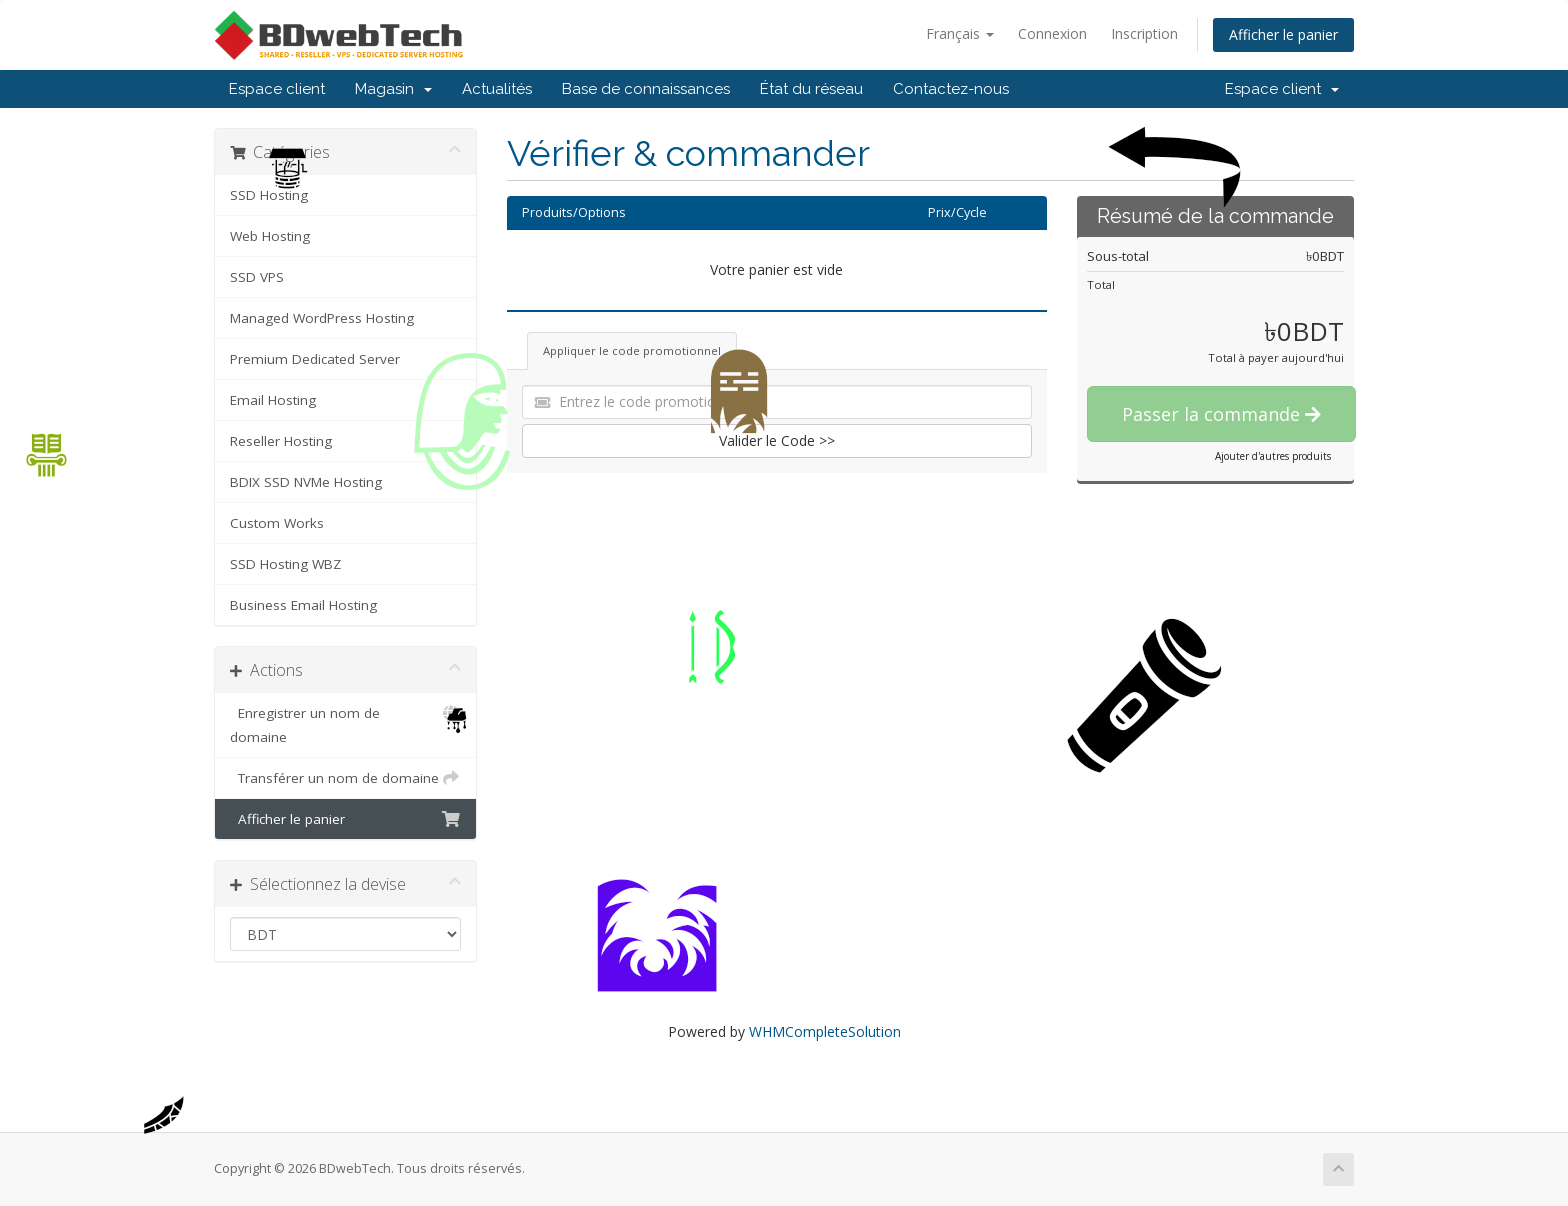  I want to click on indicates a broken or damaged weapon, so click(164, 1116).